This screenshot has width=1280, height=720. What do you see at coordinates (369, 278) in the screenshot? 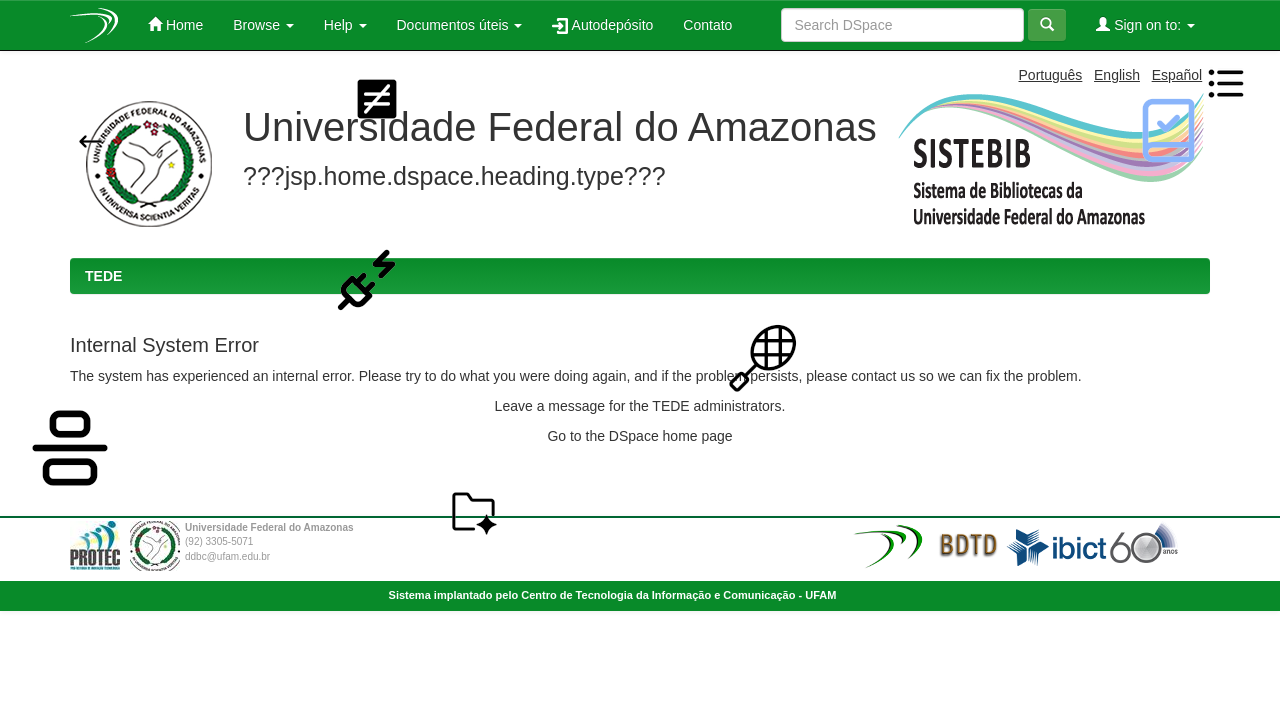
I see `charging or power connection active` at bounding box center [369, 278].